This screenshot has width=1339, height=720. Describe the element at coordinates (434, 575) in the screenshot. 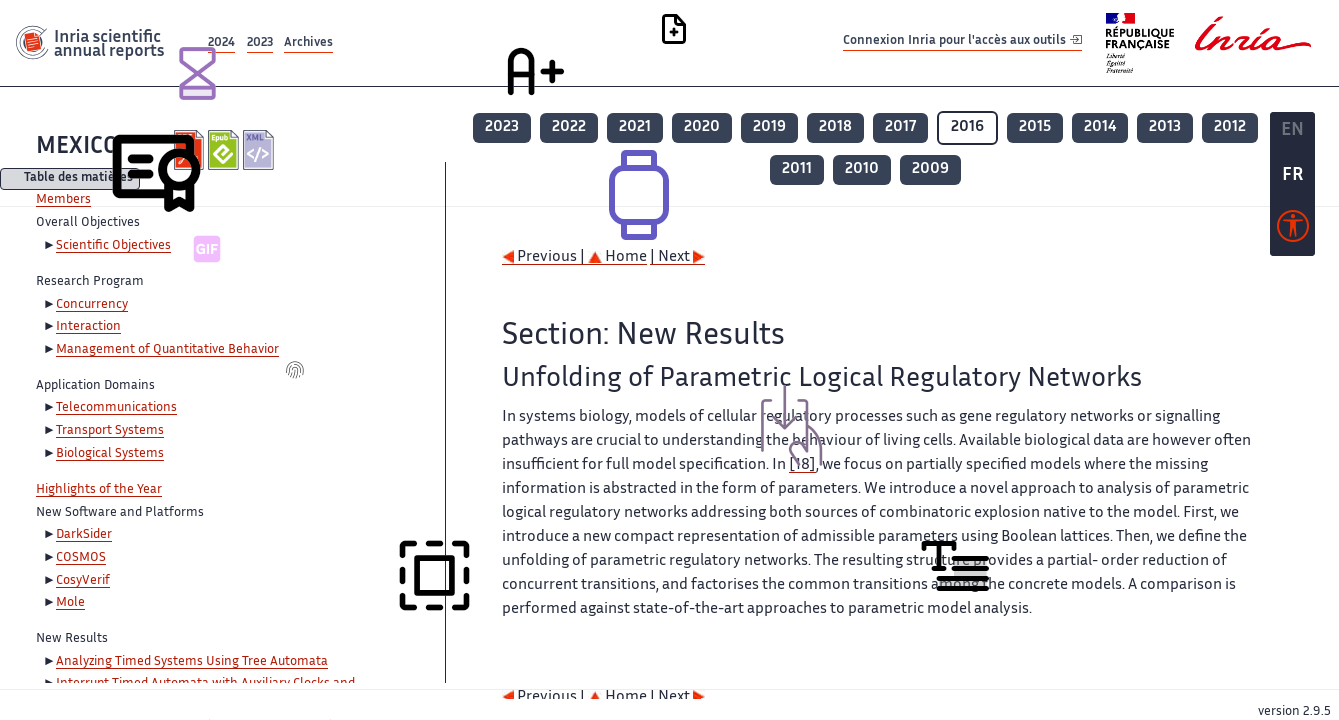

I see `select all items in the current view` at that location.